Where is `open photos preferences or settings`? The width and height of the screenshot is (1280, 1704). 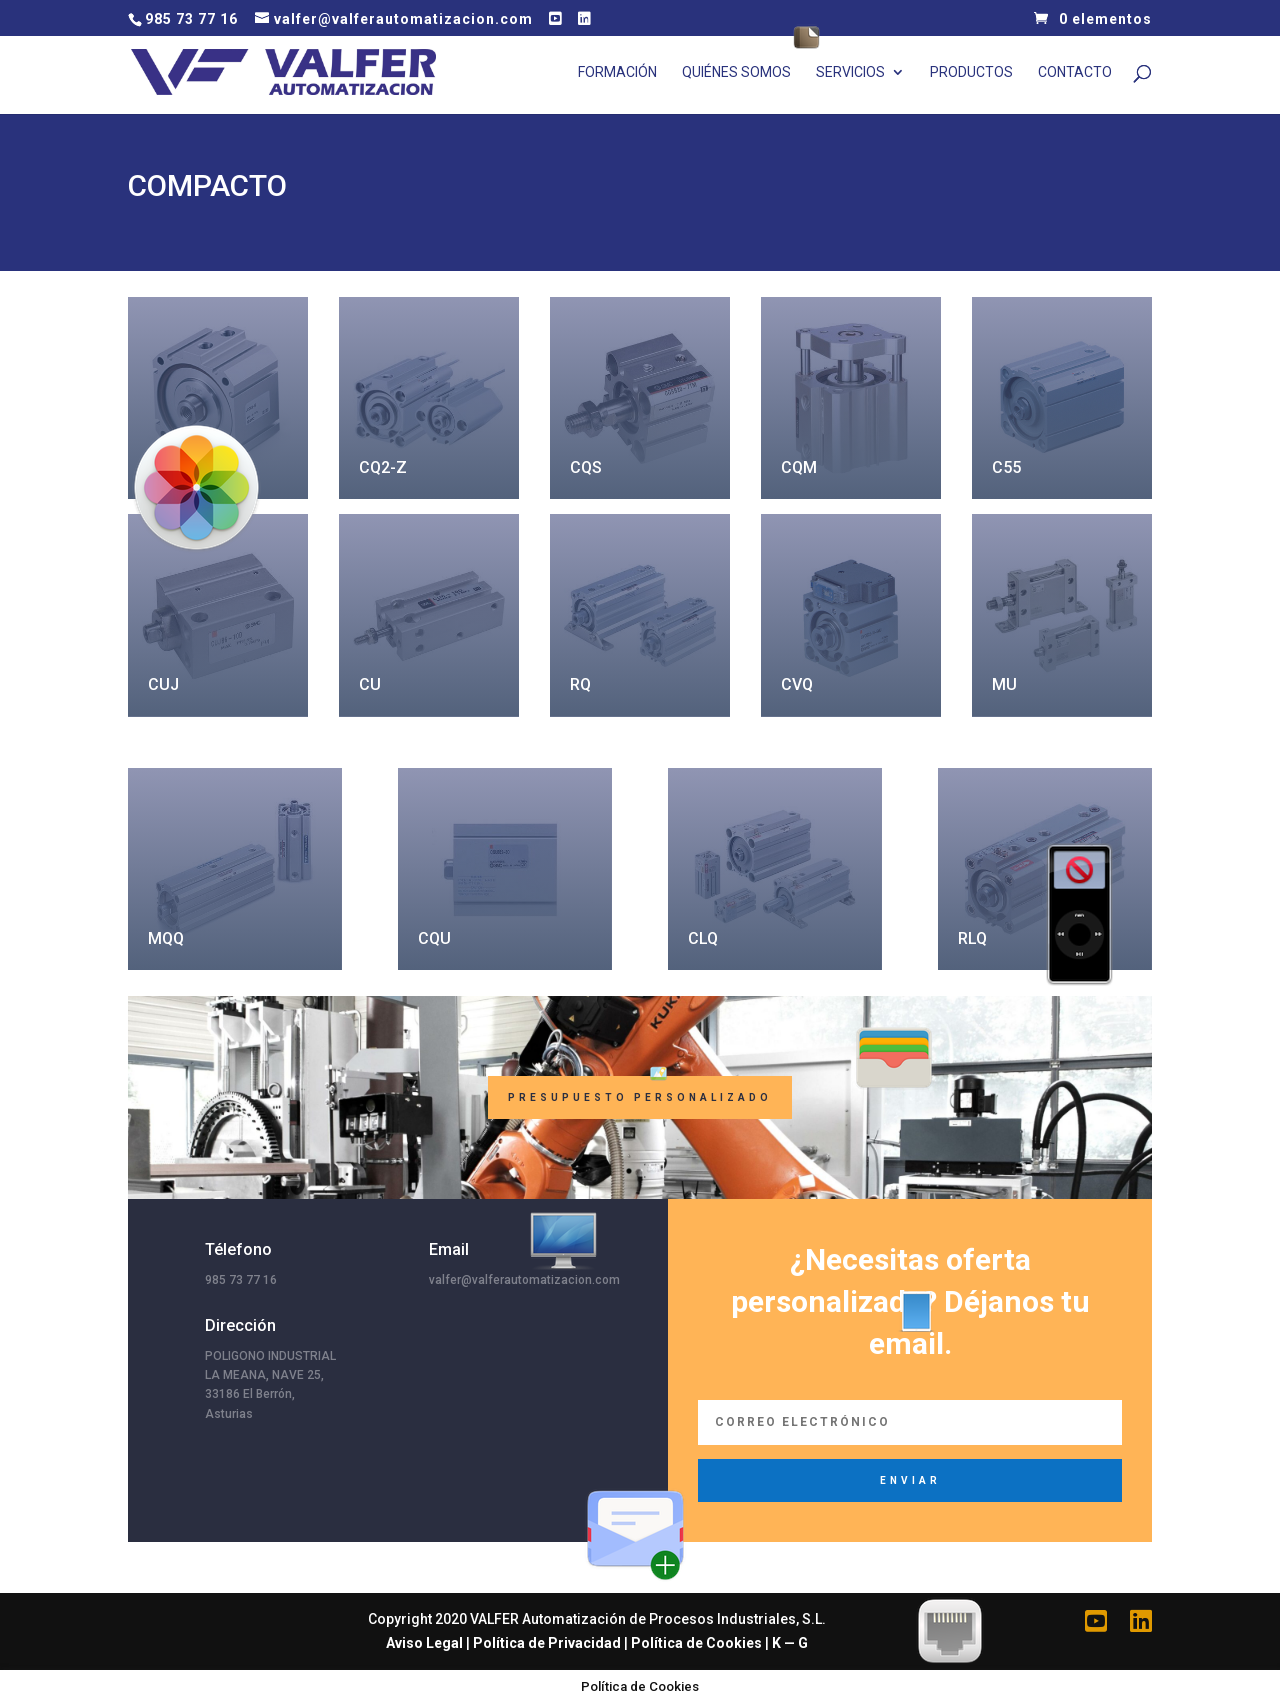 open photos preferences or settings is located at coordinates (196, 487).